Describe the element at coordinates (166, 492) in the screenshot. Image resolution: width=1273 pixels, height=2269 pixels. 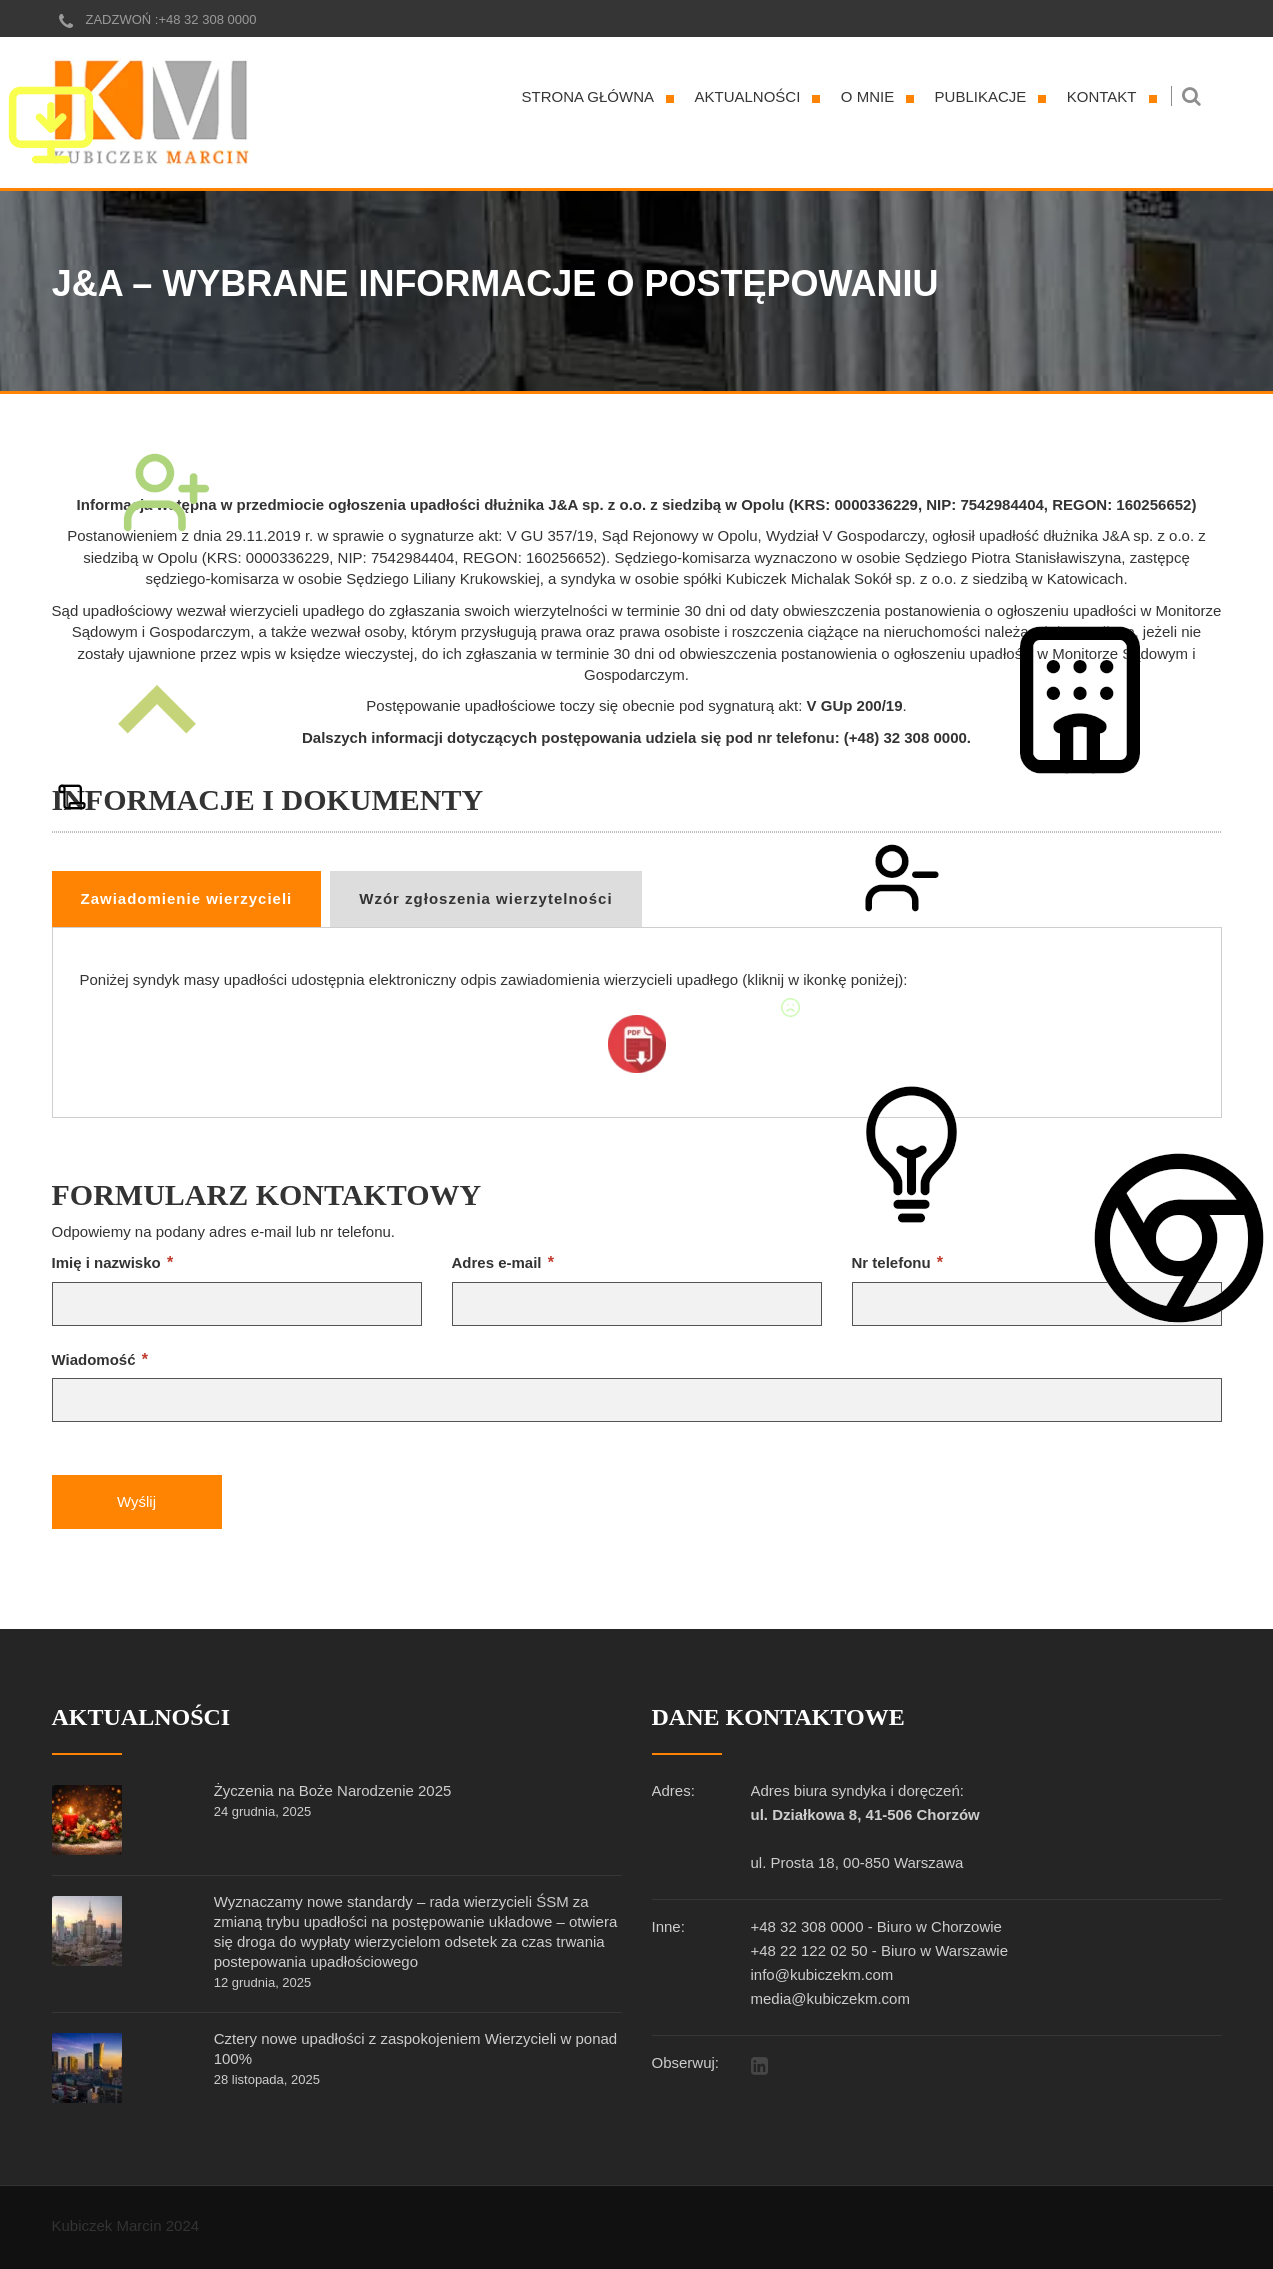
I see `add a new contact or friend` at that location.